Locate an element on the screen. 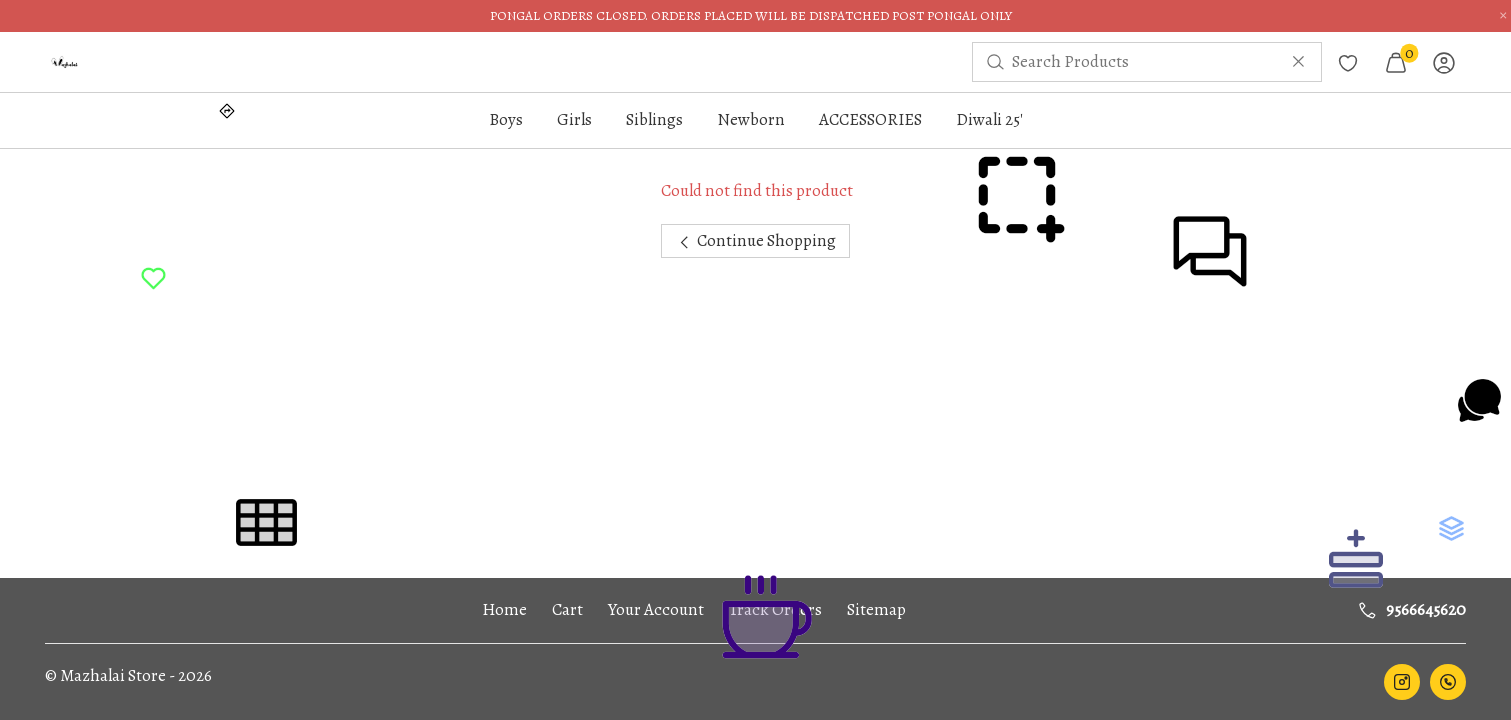  add item to favorites is located at coordinates (153, 278).